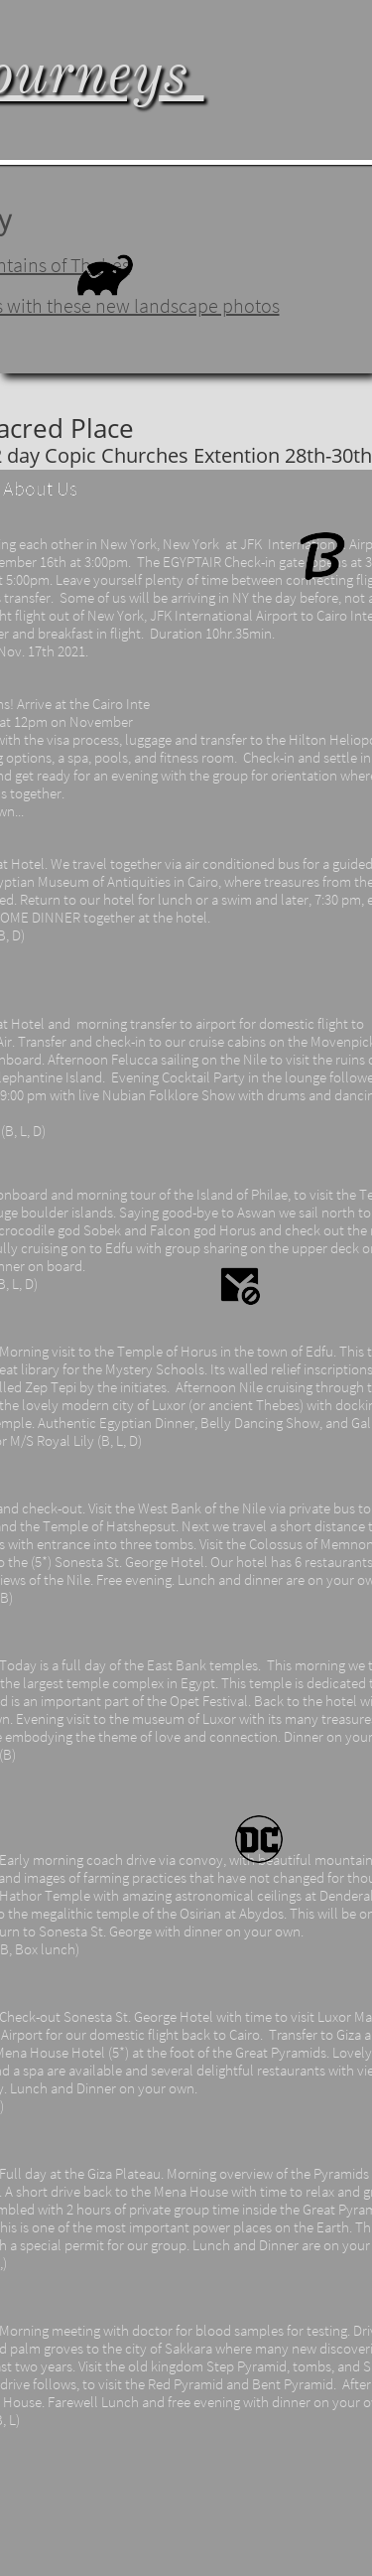 The height and width of the screenshot is (2576, 372). Describe the element at coordinates (105, 275) in the screenshot. I see `Gradle build automation tool logo` at that location.